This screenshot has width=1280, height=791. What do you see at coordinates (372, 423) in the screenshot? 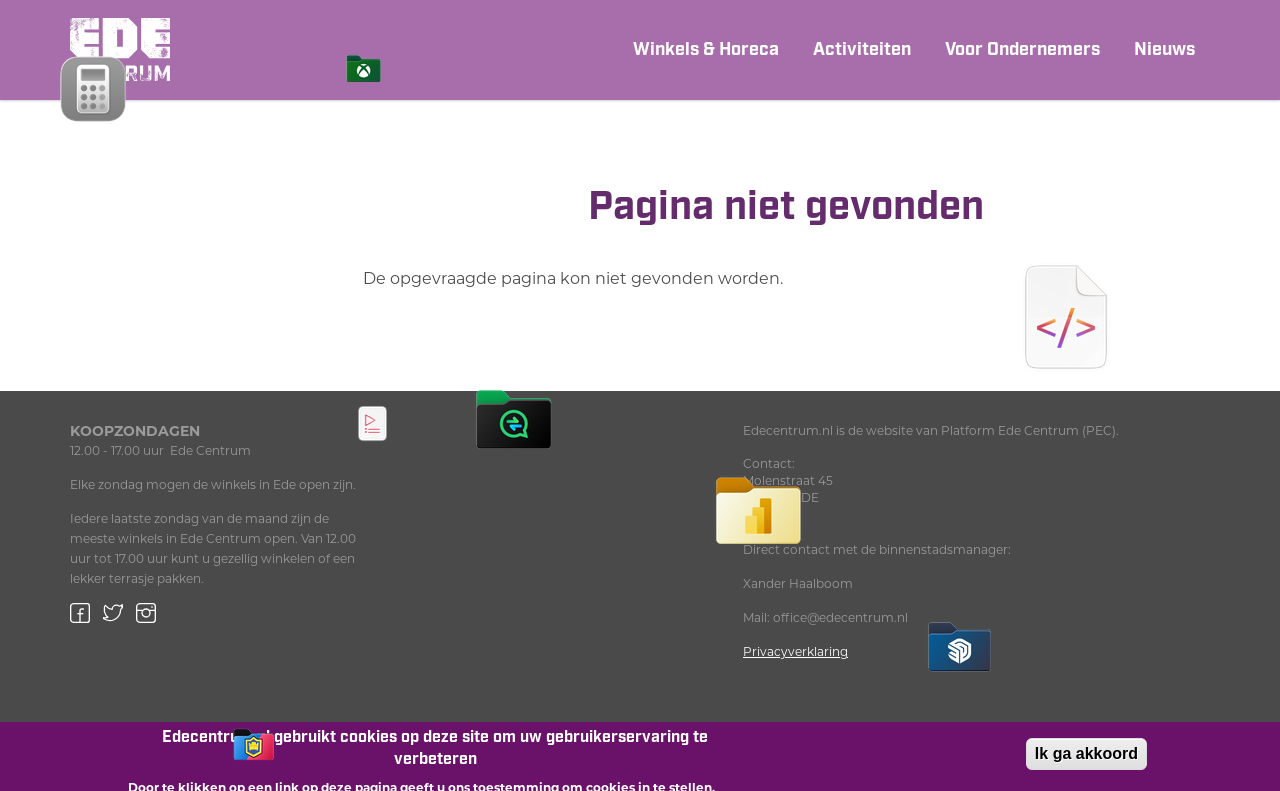
I see `an audio playlist file` at bounding box center [372, 423].